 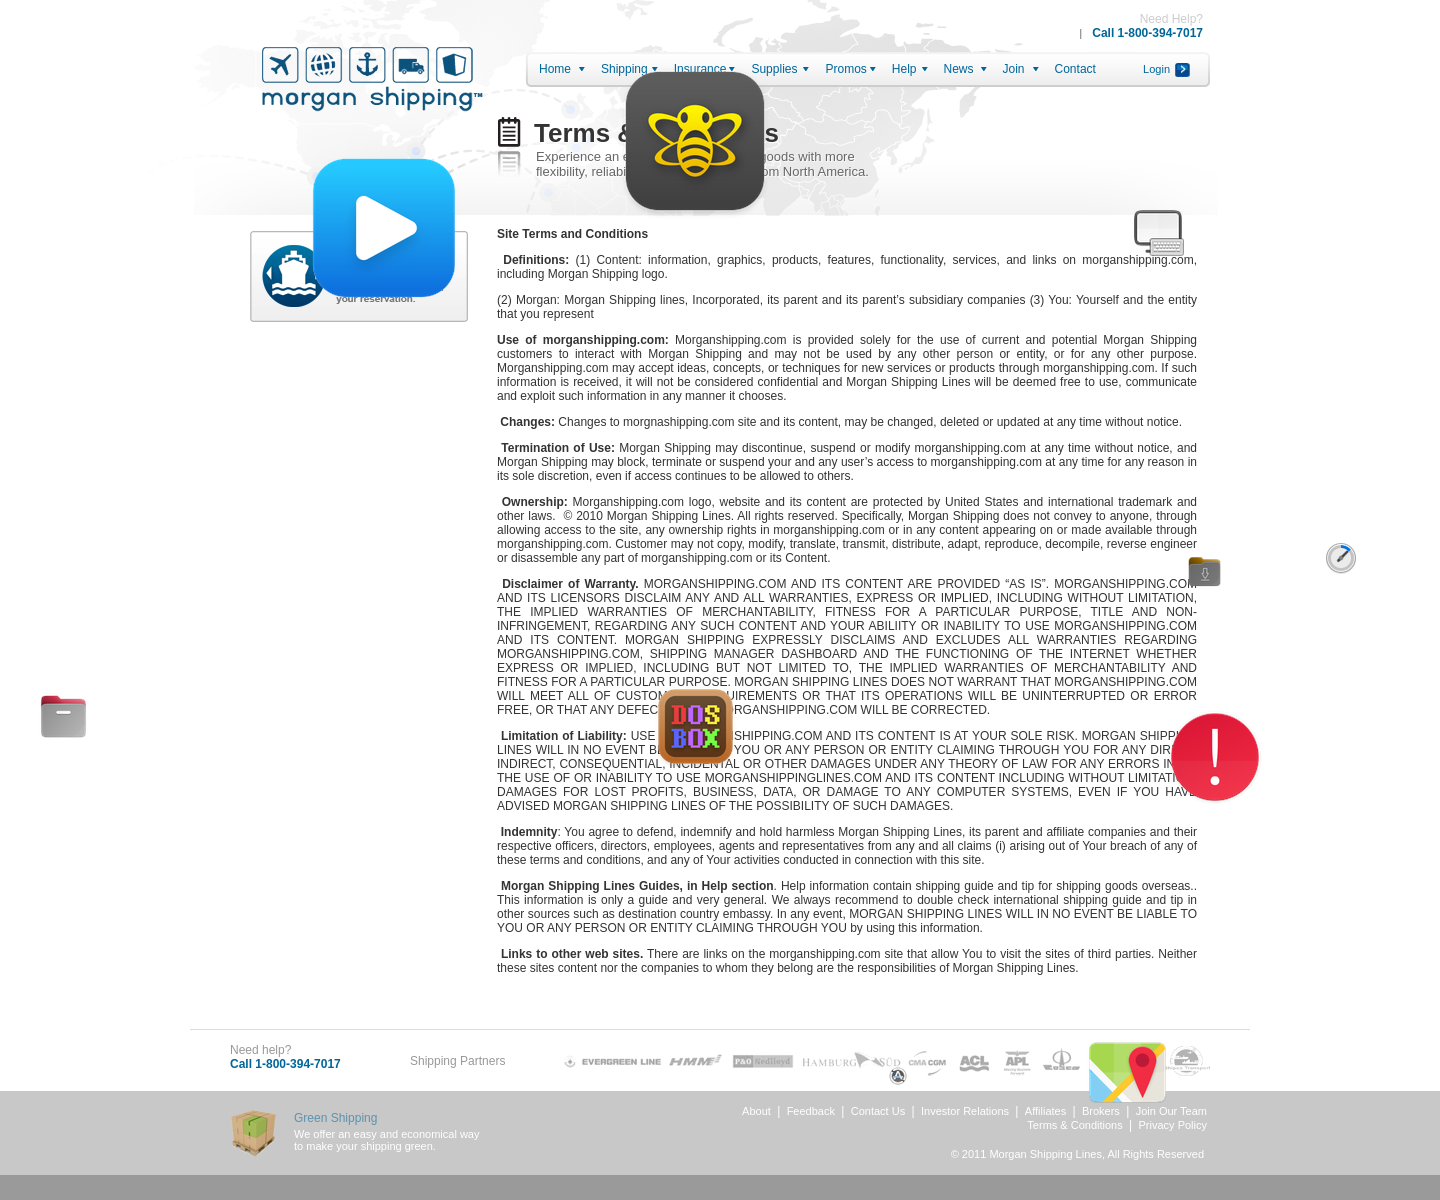 What do you see at coordinates (898, 1076) in the screenshot?
I see `check for available system updates` at bounding box center [898, 1076].